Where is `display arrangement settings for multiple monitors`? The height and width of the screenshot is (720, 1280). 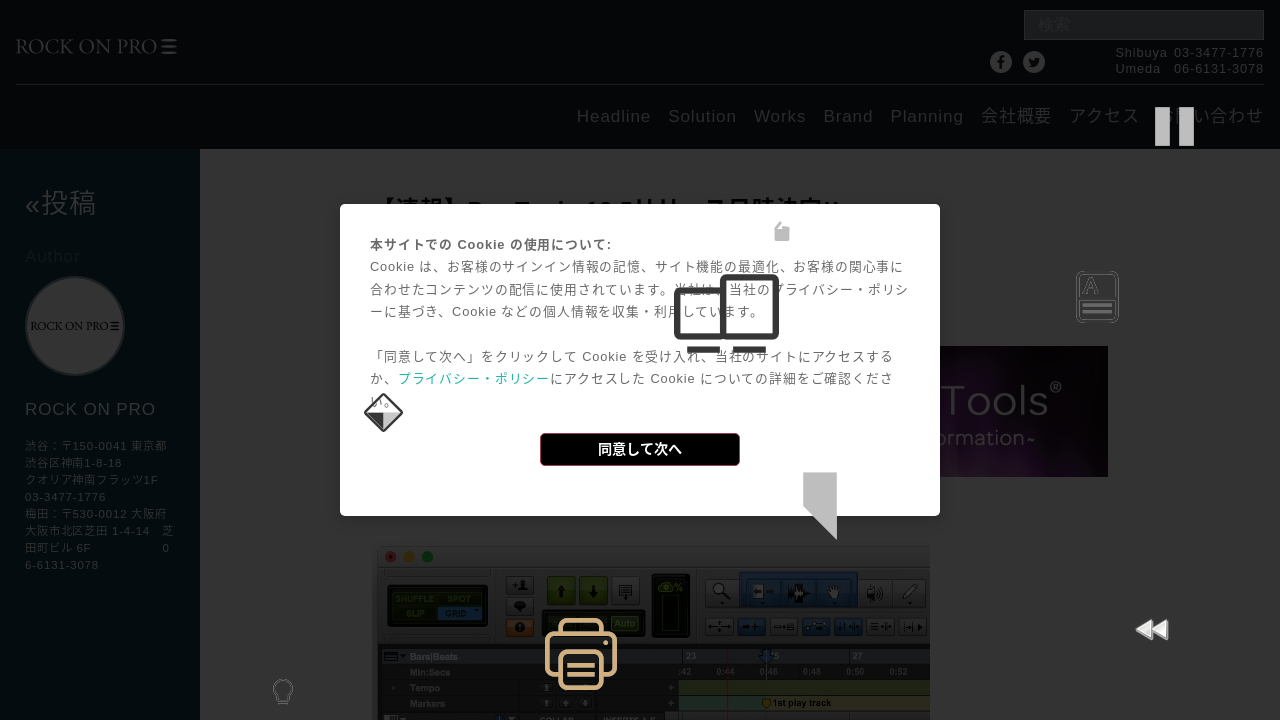
display arrangement settings for multiple monitors is located at coordinates (726, 313).